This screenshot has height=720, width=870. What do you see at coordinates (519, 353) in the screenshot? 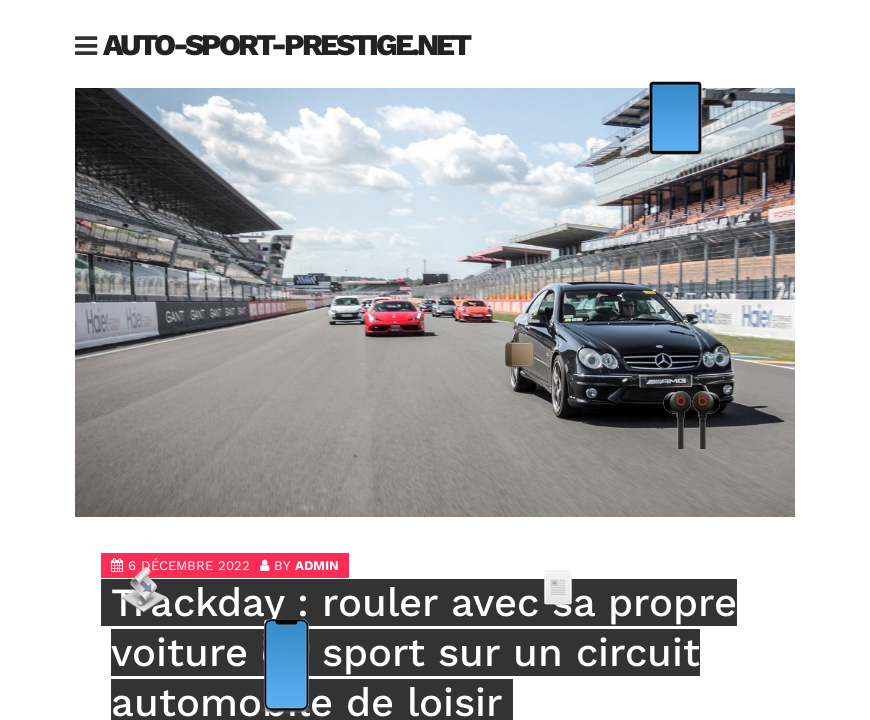
I see `access desktop folder or files` at bounding box center [519, 353].